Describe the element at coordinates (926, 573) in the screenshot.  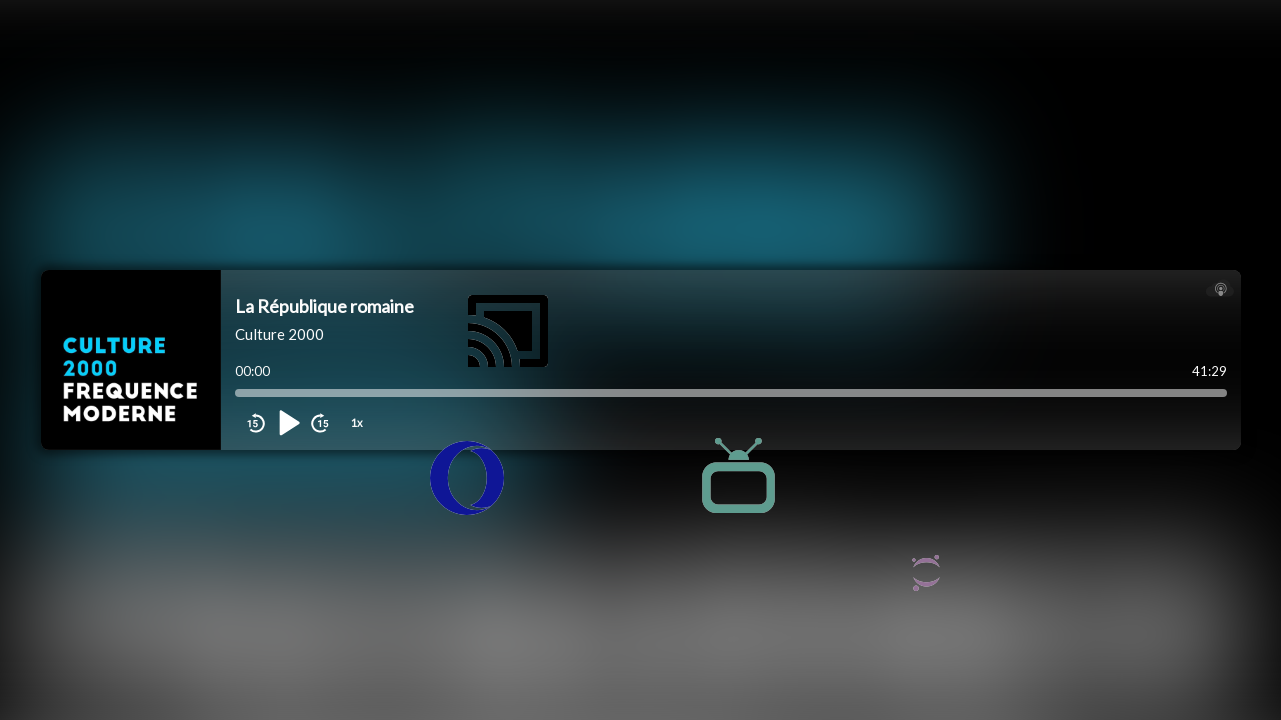
I see `open Jupyter notebook environment` at that location.